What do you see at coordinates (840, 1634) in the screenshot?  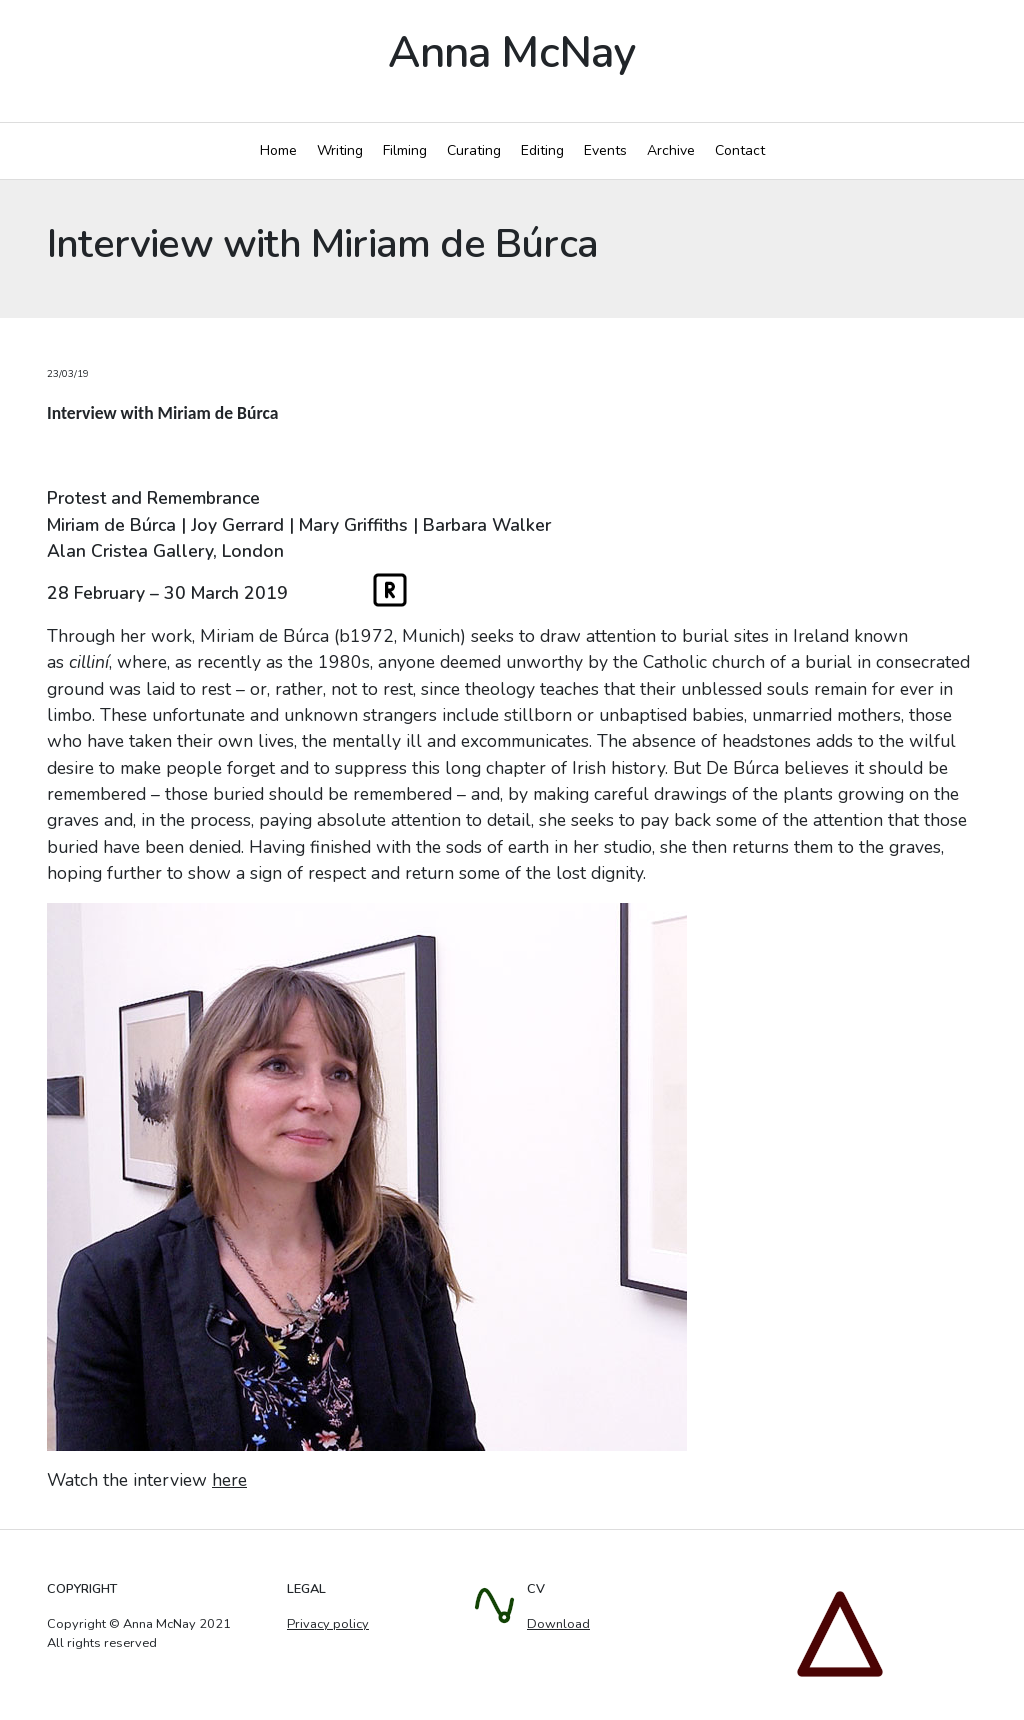 I see `indicates change or difference in a value` at bounding box center [840, 1634].